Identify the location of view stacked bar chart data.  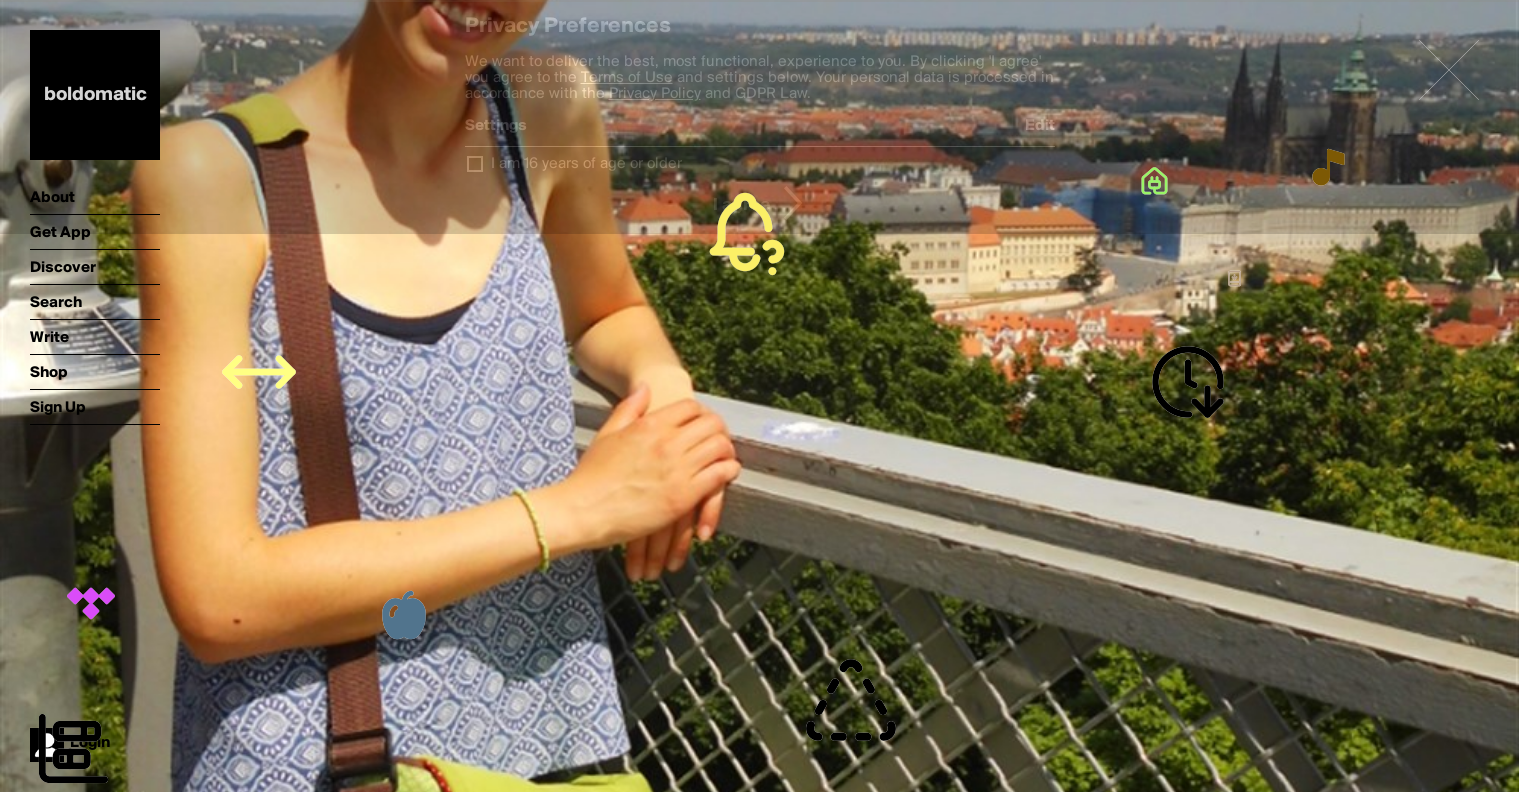
(73, 748).